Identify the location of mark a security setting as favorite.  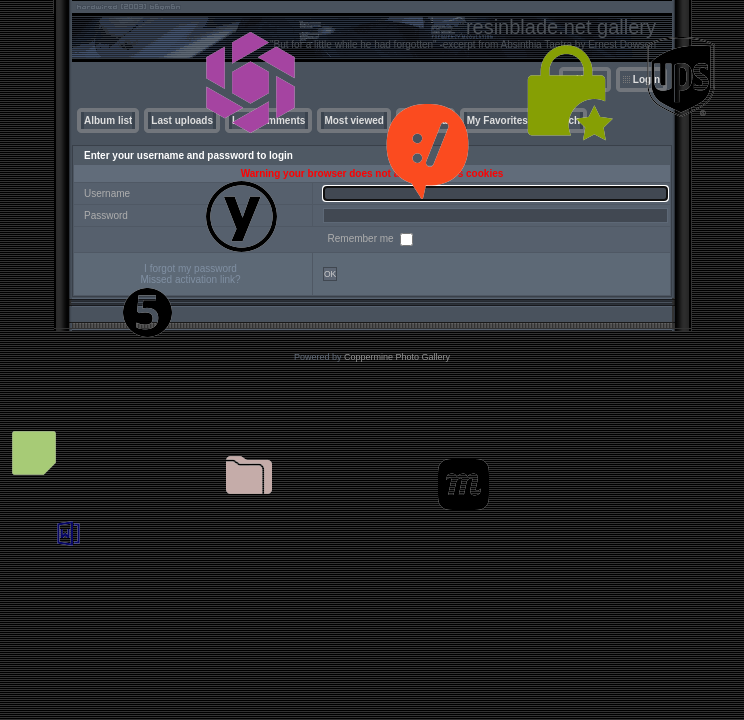
(566, 92).